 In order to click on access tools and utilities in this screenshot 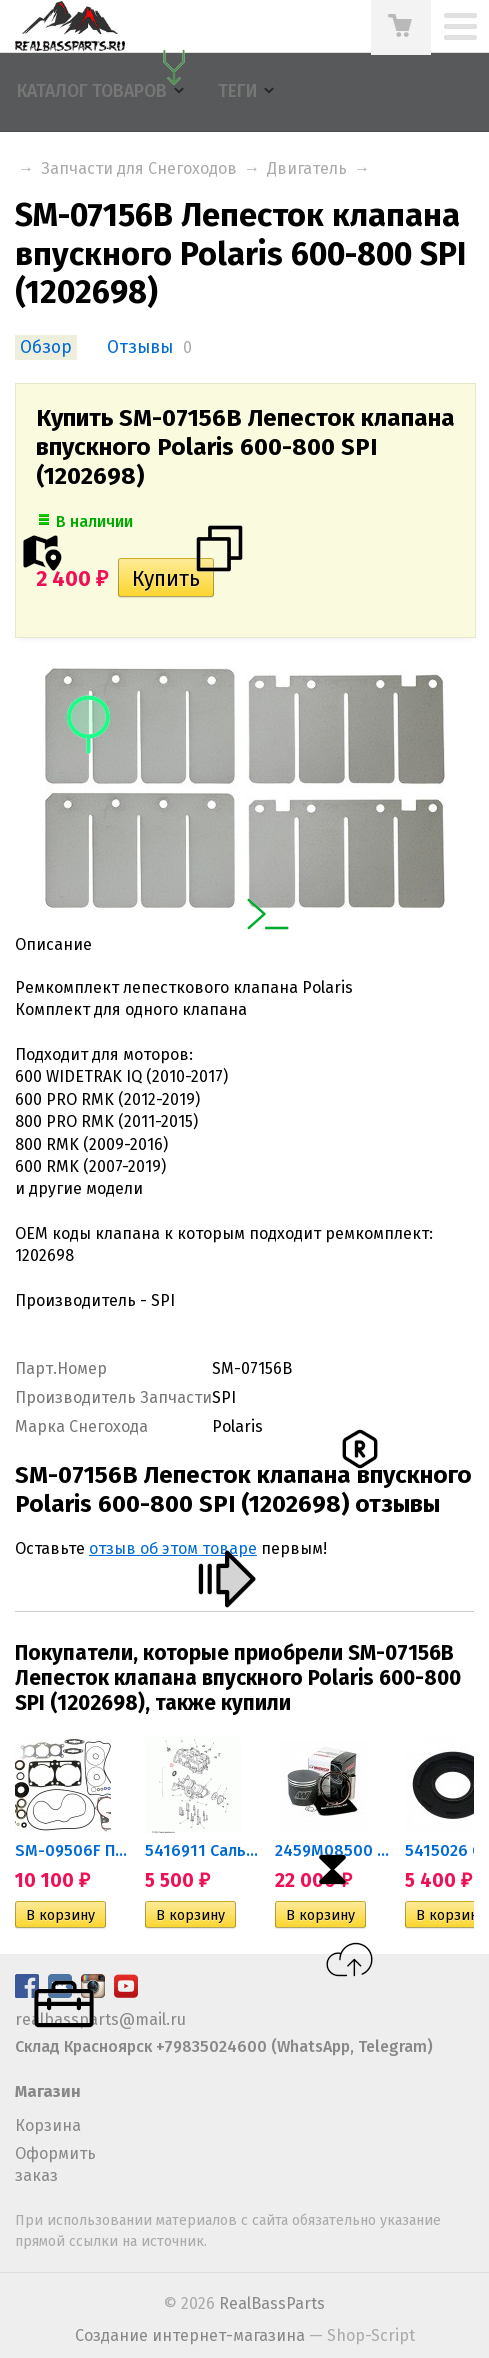, I will do `click(64, 2006)`.